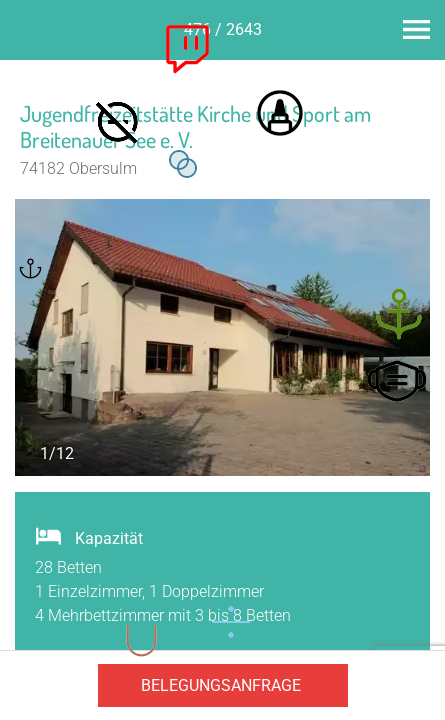 This screenshot has width=445, height=720. What do you see at coordinates (30, 268) in the screenshot?
I see `anchor link to a fixed section on a page` at bounding box center [30, 268].